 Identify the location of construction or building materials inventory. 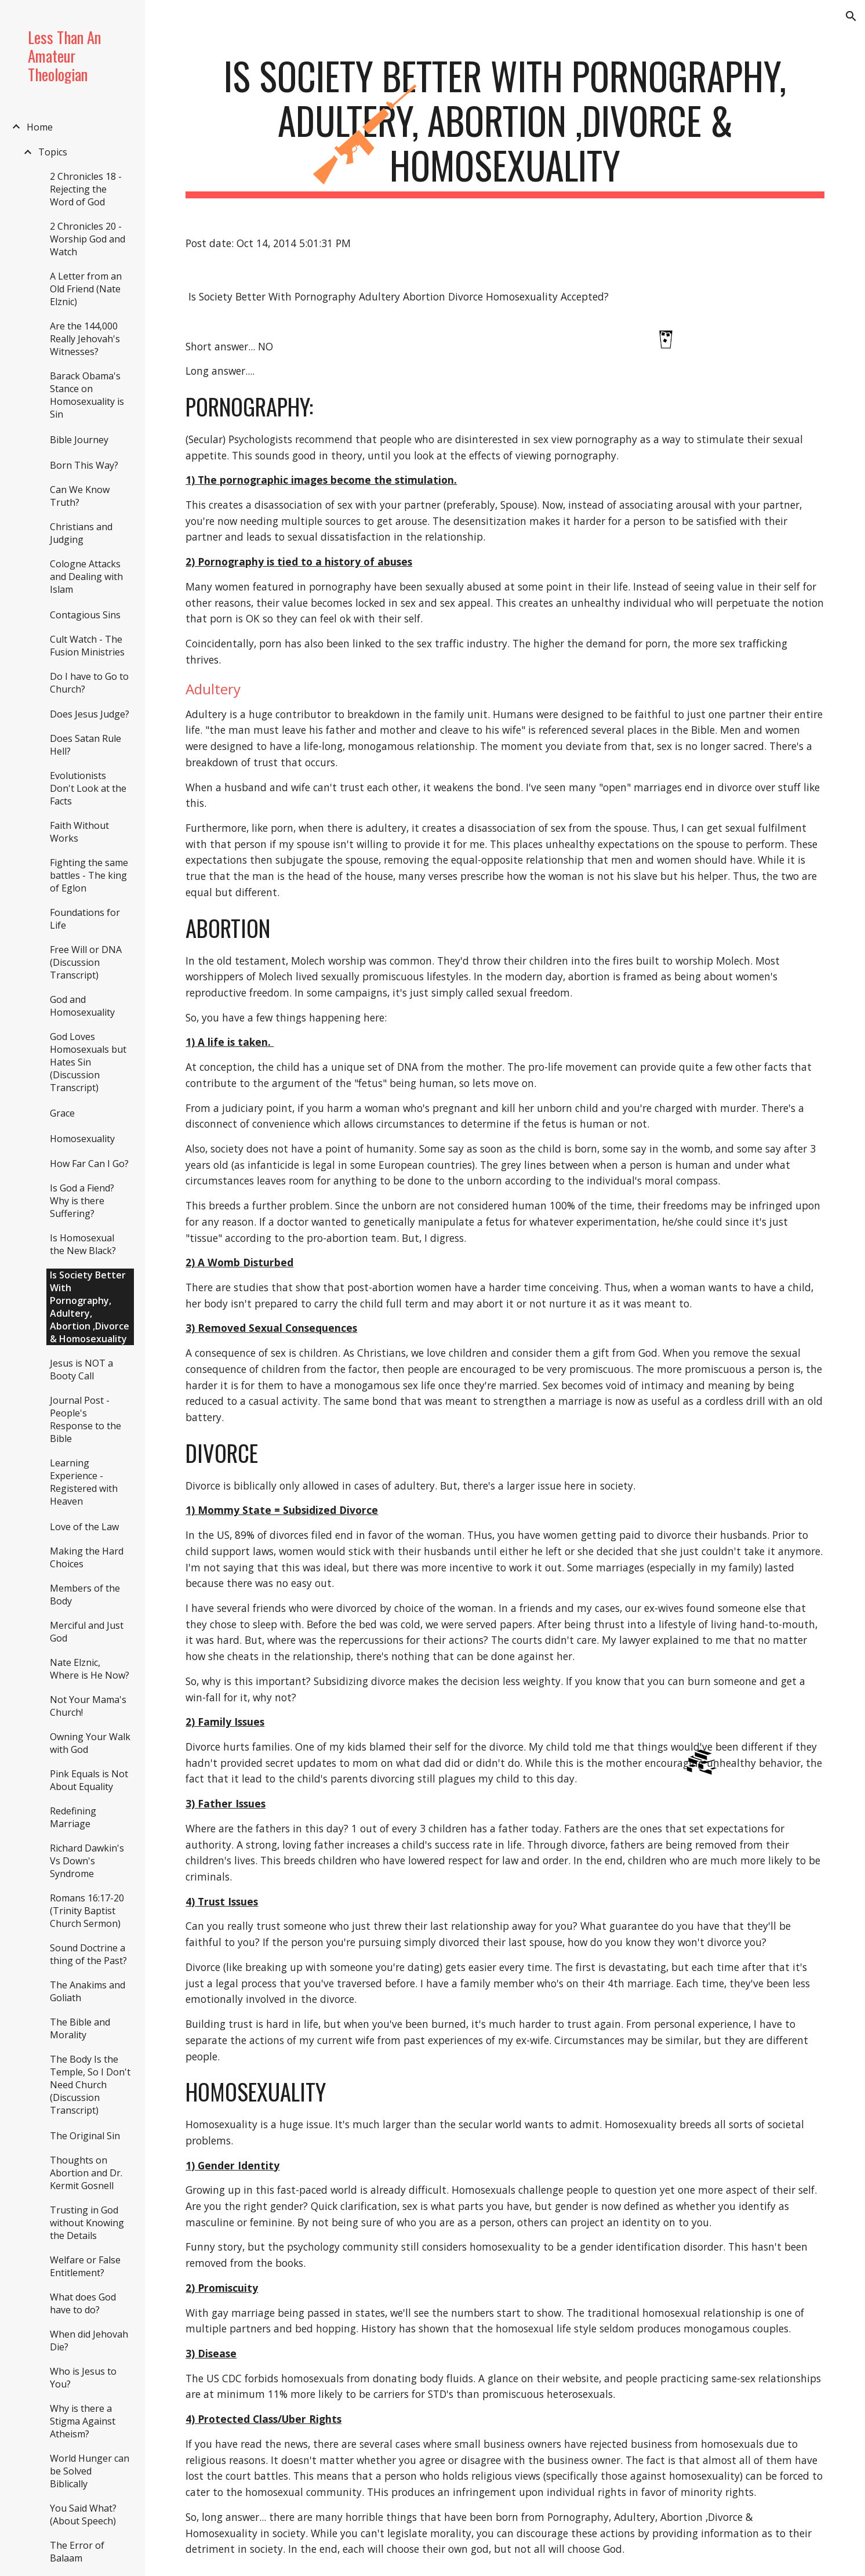
(702, 1762).